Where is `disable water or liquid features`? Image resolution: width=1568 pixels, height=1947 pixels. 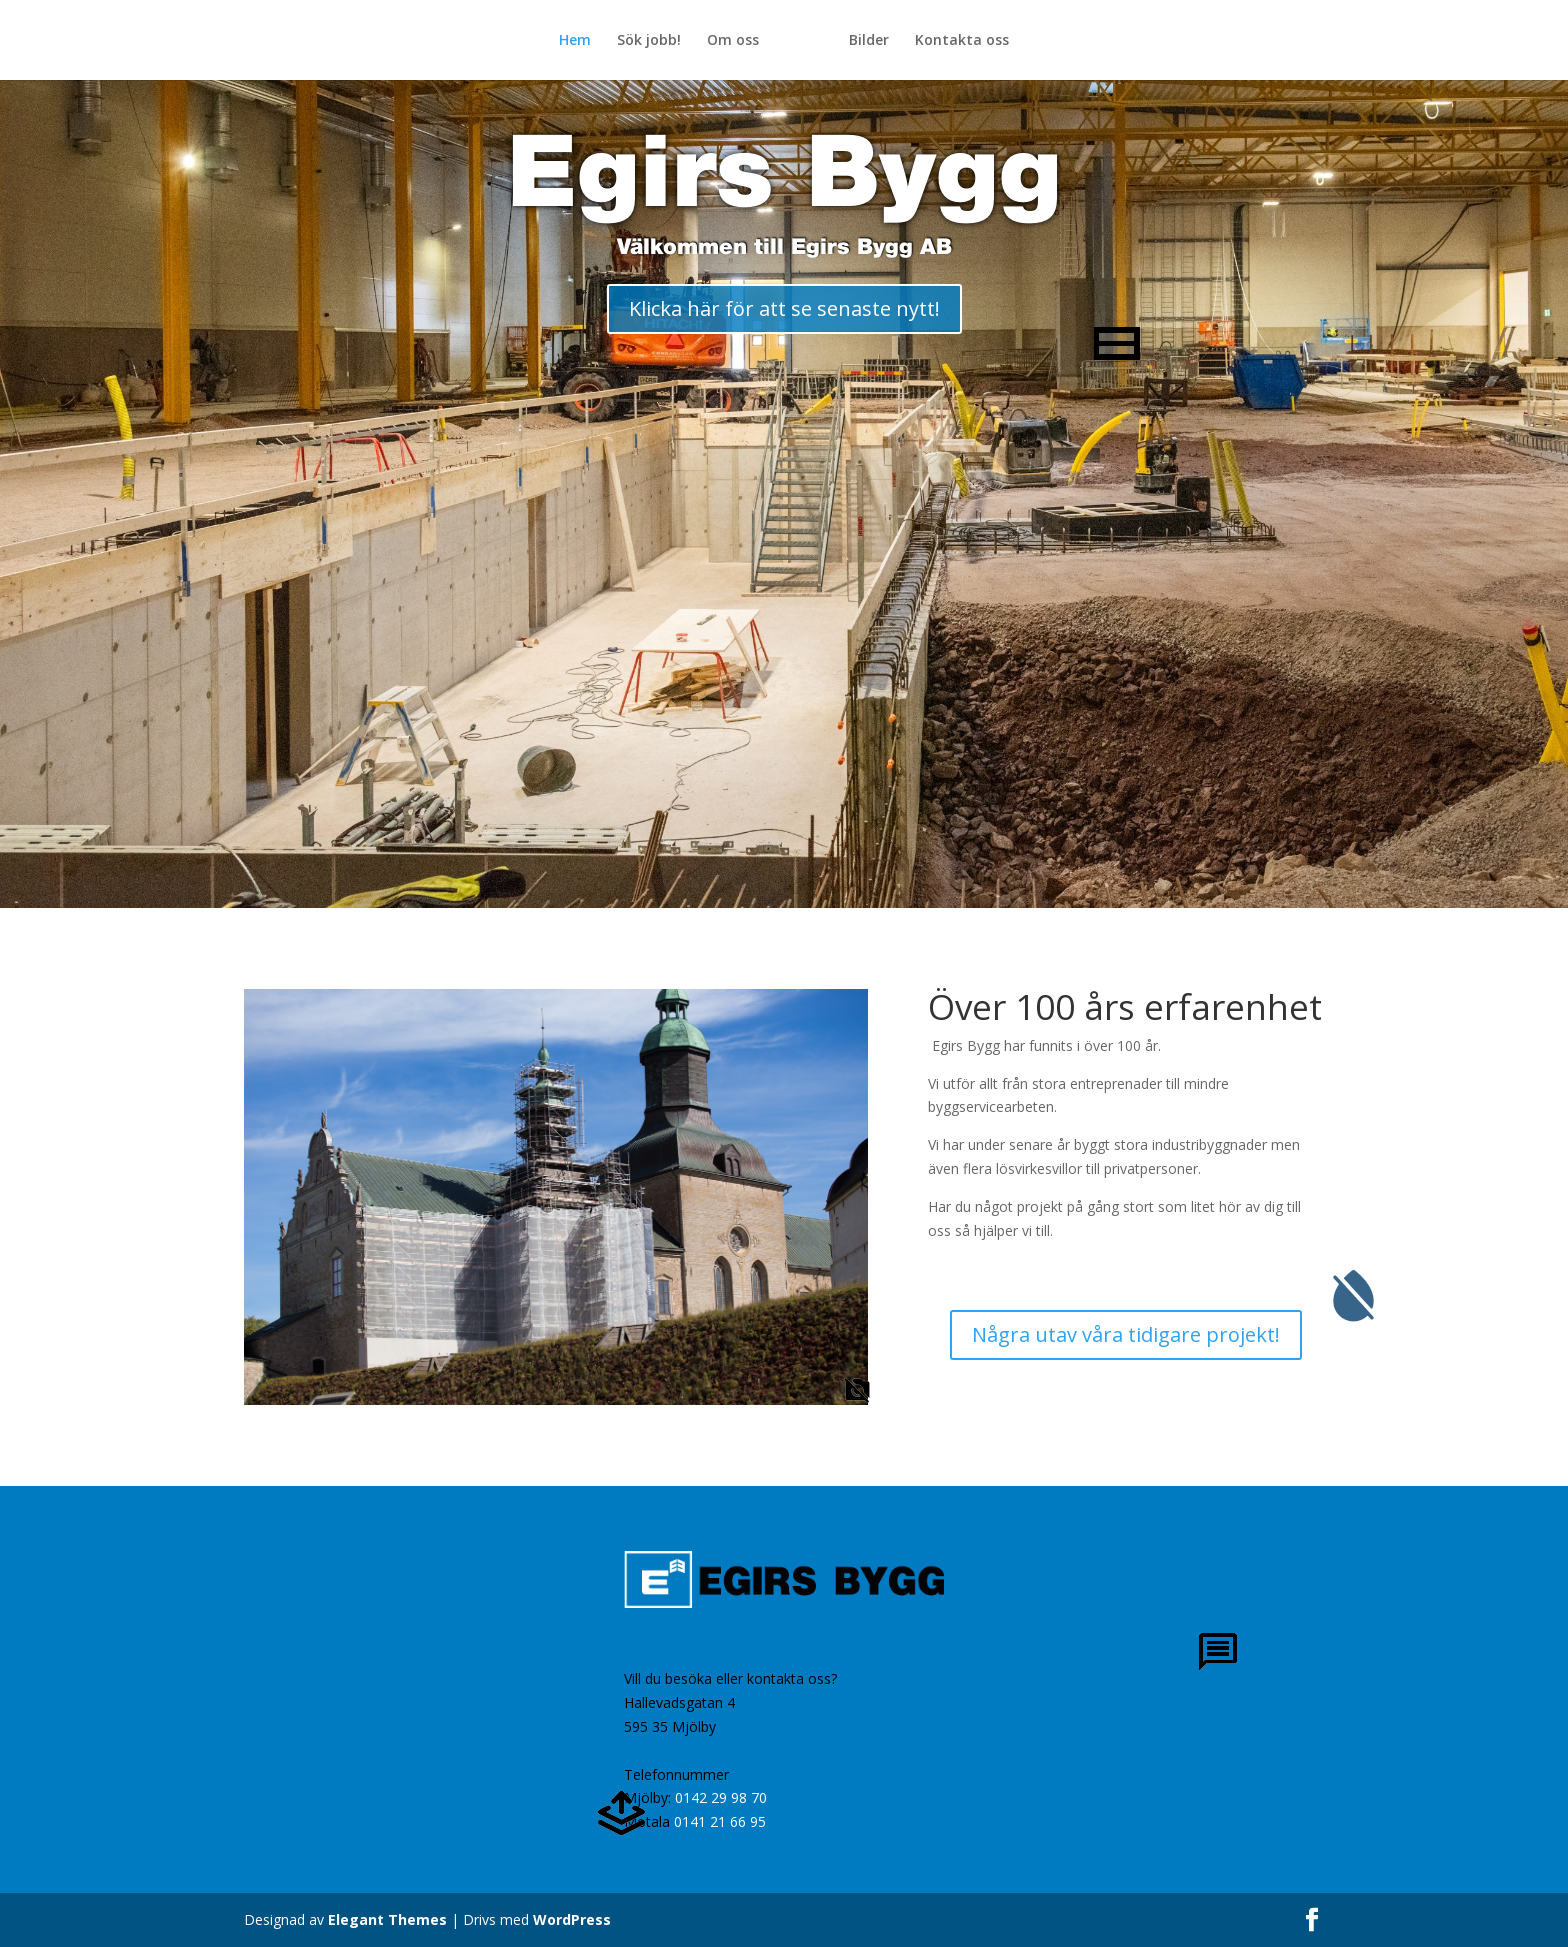
disable water or liquid features is located at coordinates (1353, 1297).